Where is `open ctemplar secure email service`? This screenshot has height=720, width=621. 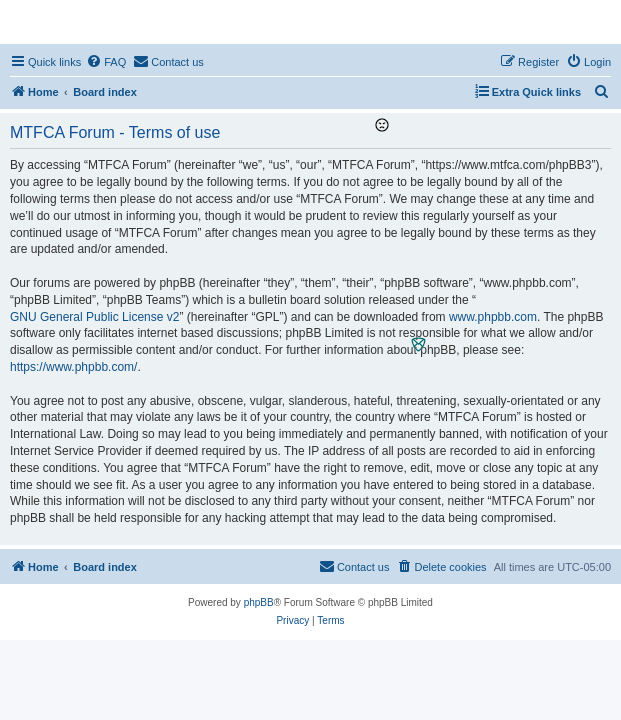
open ctemplar secure email service is located at coordinates (418, 344).